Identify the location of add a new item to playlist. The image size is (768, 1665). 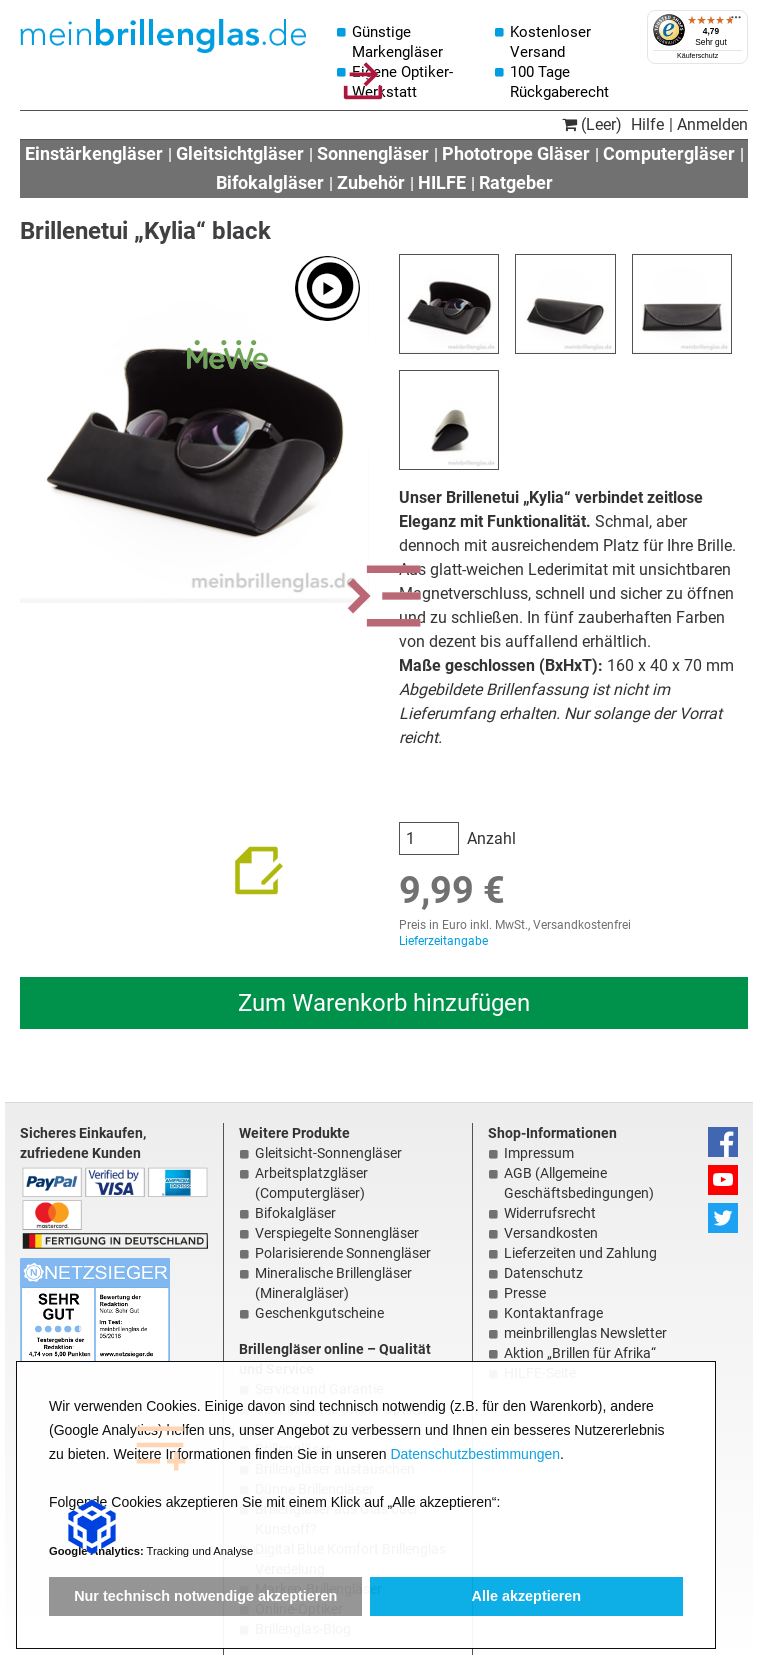
(160, 1445).